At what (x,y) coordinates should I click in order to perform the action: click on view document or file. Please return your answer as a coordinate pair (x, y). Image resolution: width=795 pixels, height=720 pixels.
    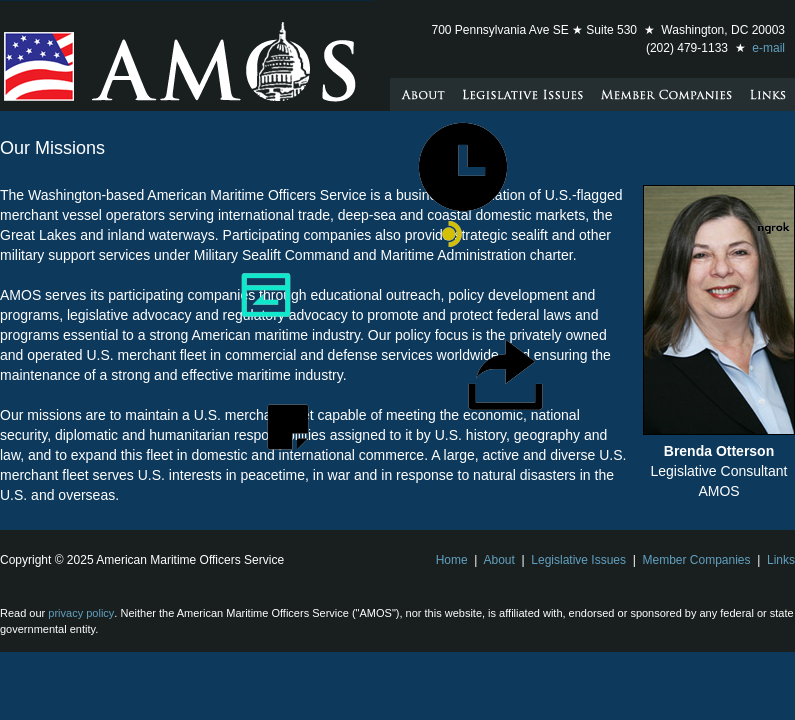
    Looking at the image, I should click on (288, 427).